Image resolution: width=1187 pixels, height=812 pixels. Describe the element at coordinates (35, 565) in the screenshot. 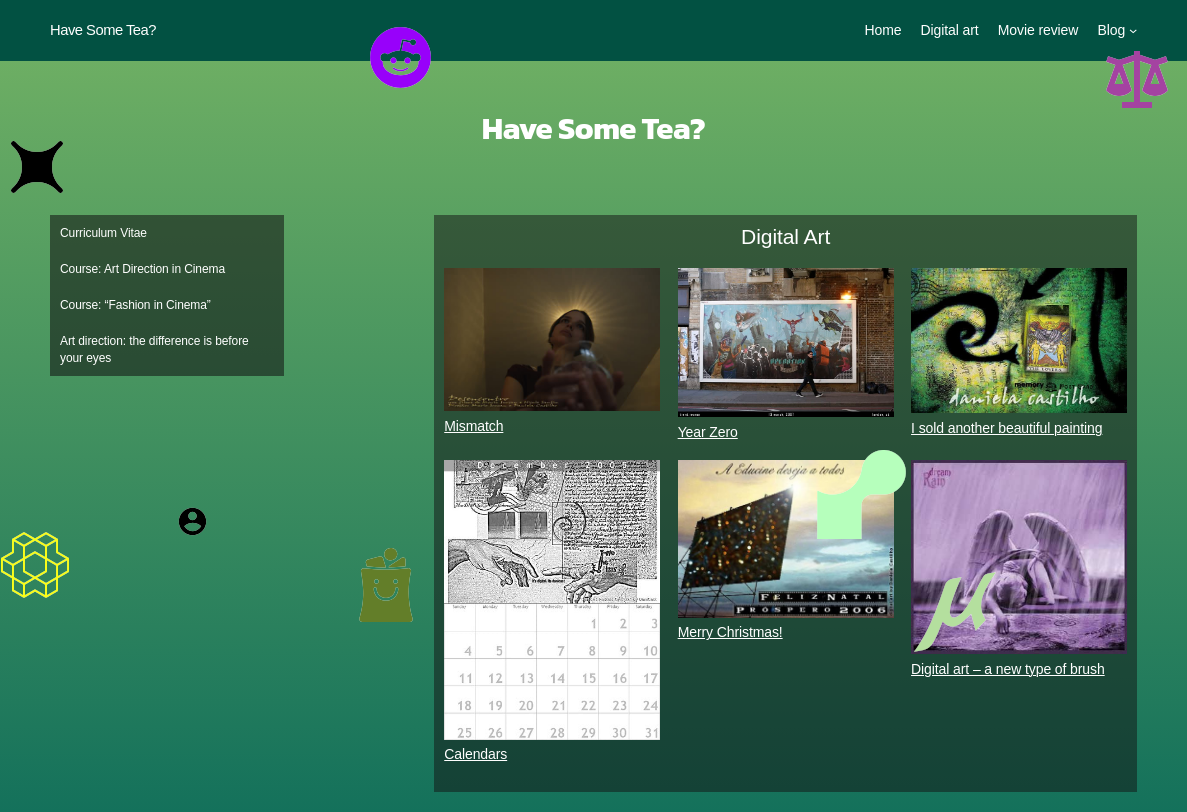

I see `OpenAI Gym logo` at that location.